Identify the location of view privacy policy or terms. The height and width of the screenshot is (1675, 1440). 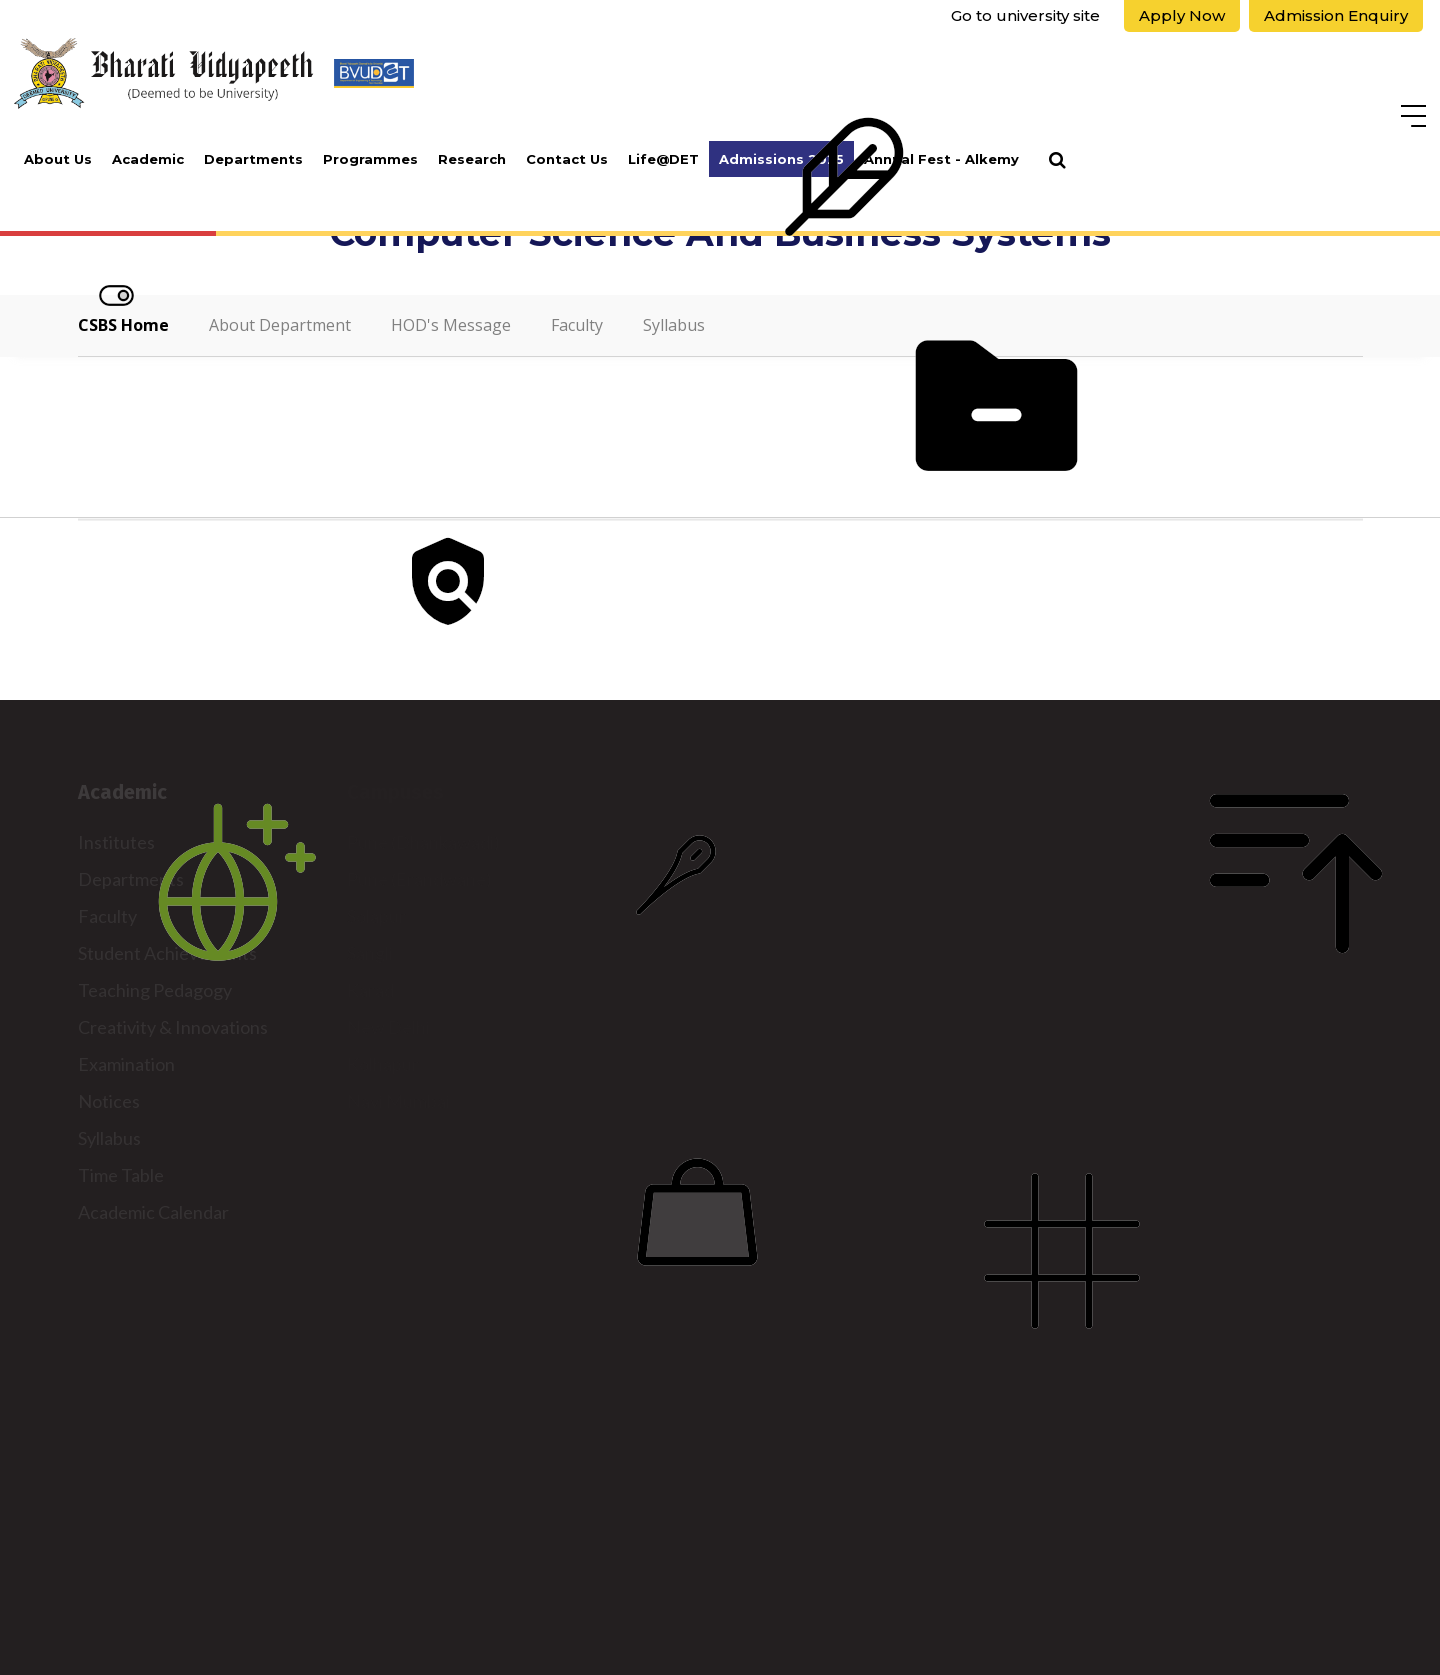
(448, 581).